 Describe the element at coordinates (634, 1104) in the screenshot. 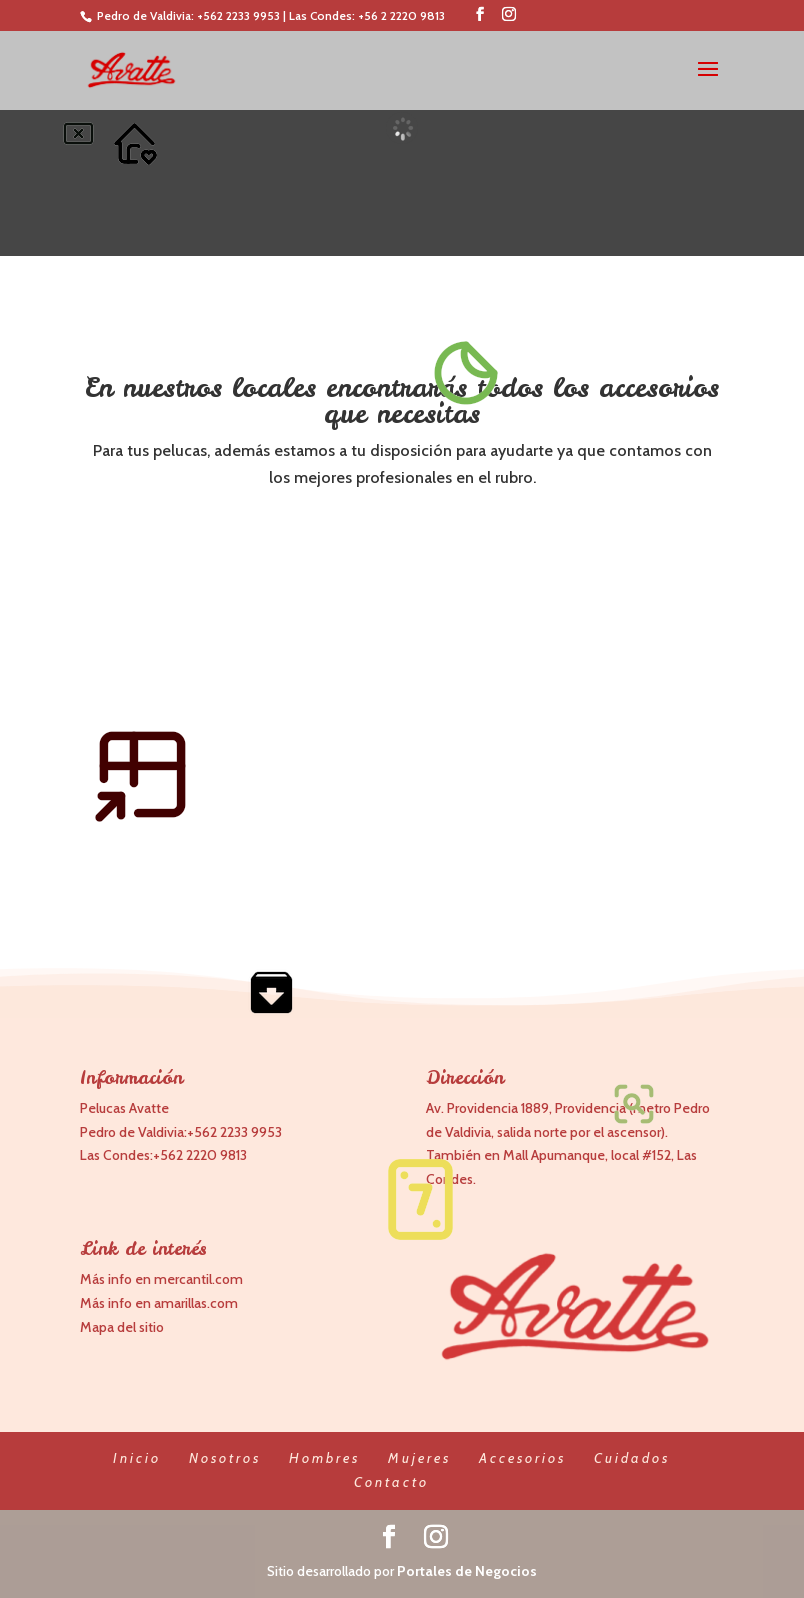

I see `scan or search within a selected area` at that location.